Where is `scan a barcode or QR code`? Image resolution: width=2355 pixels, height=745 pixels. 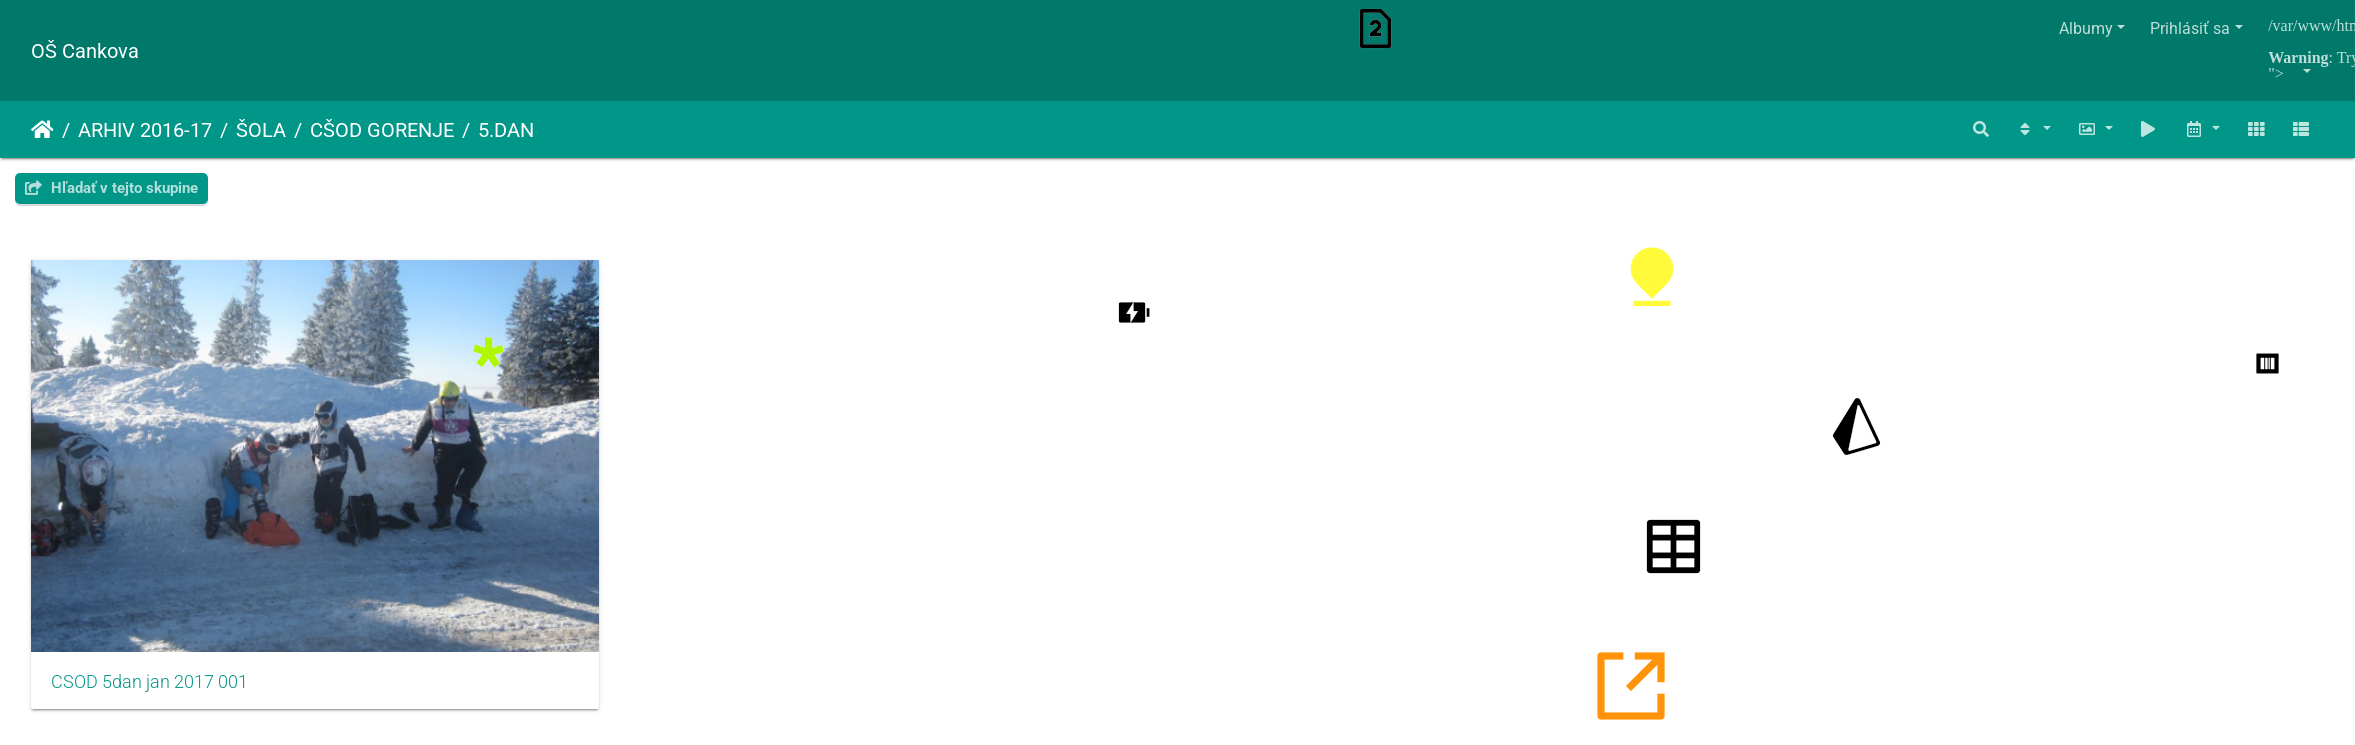 scan a barcode or QR code is located at coordinates (2267, 363).